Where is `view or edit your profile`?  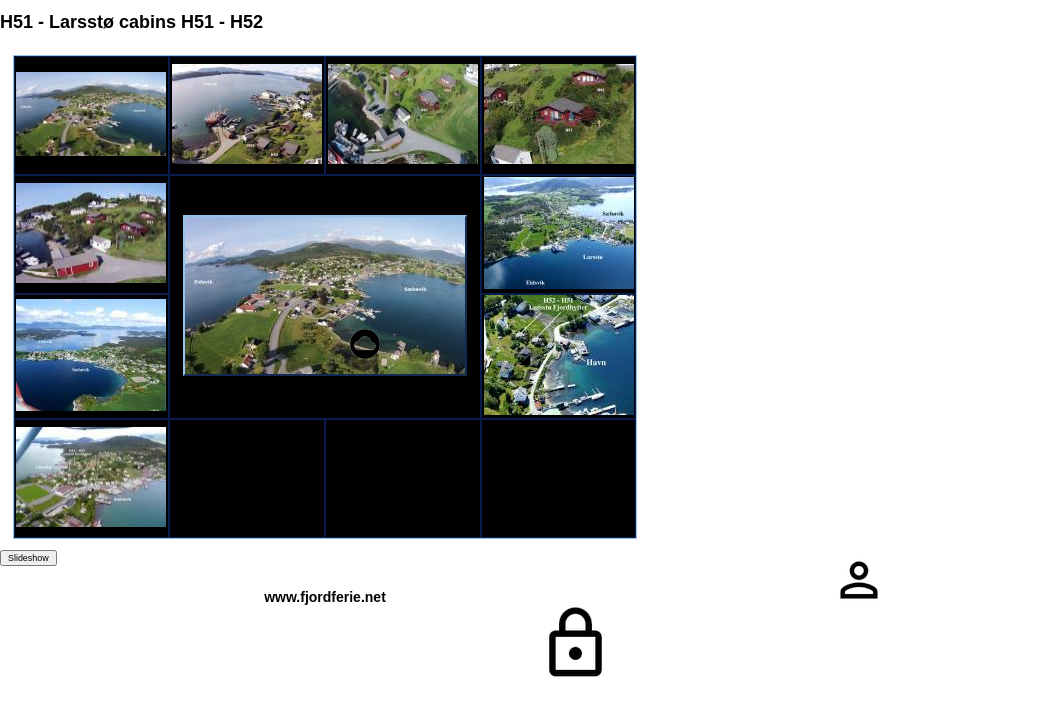
view or edit your profile is located at coordinates (859, 580).